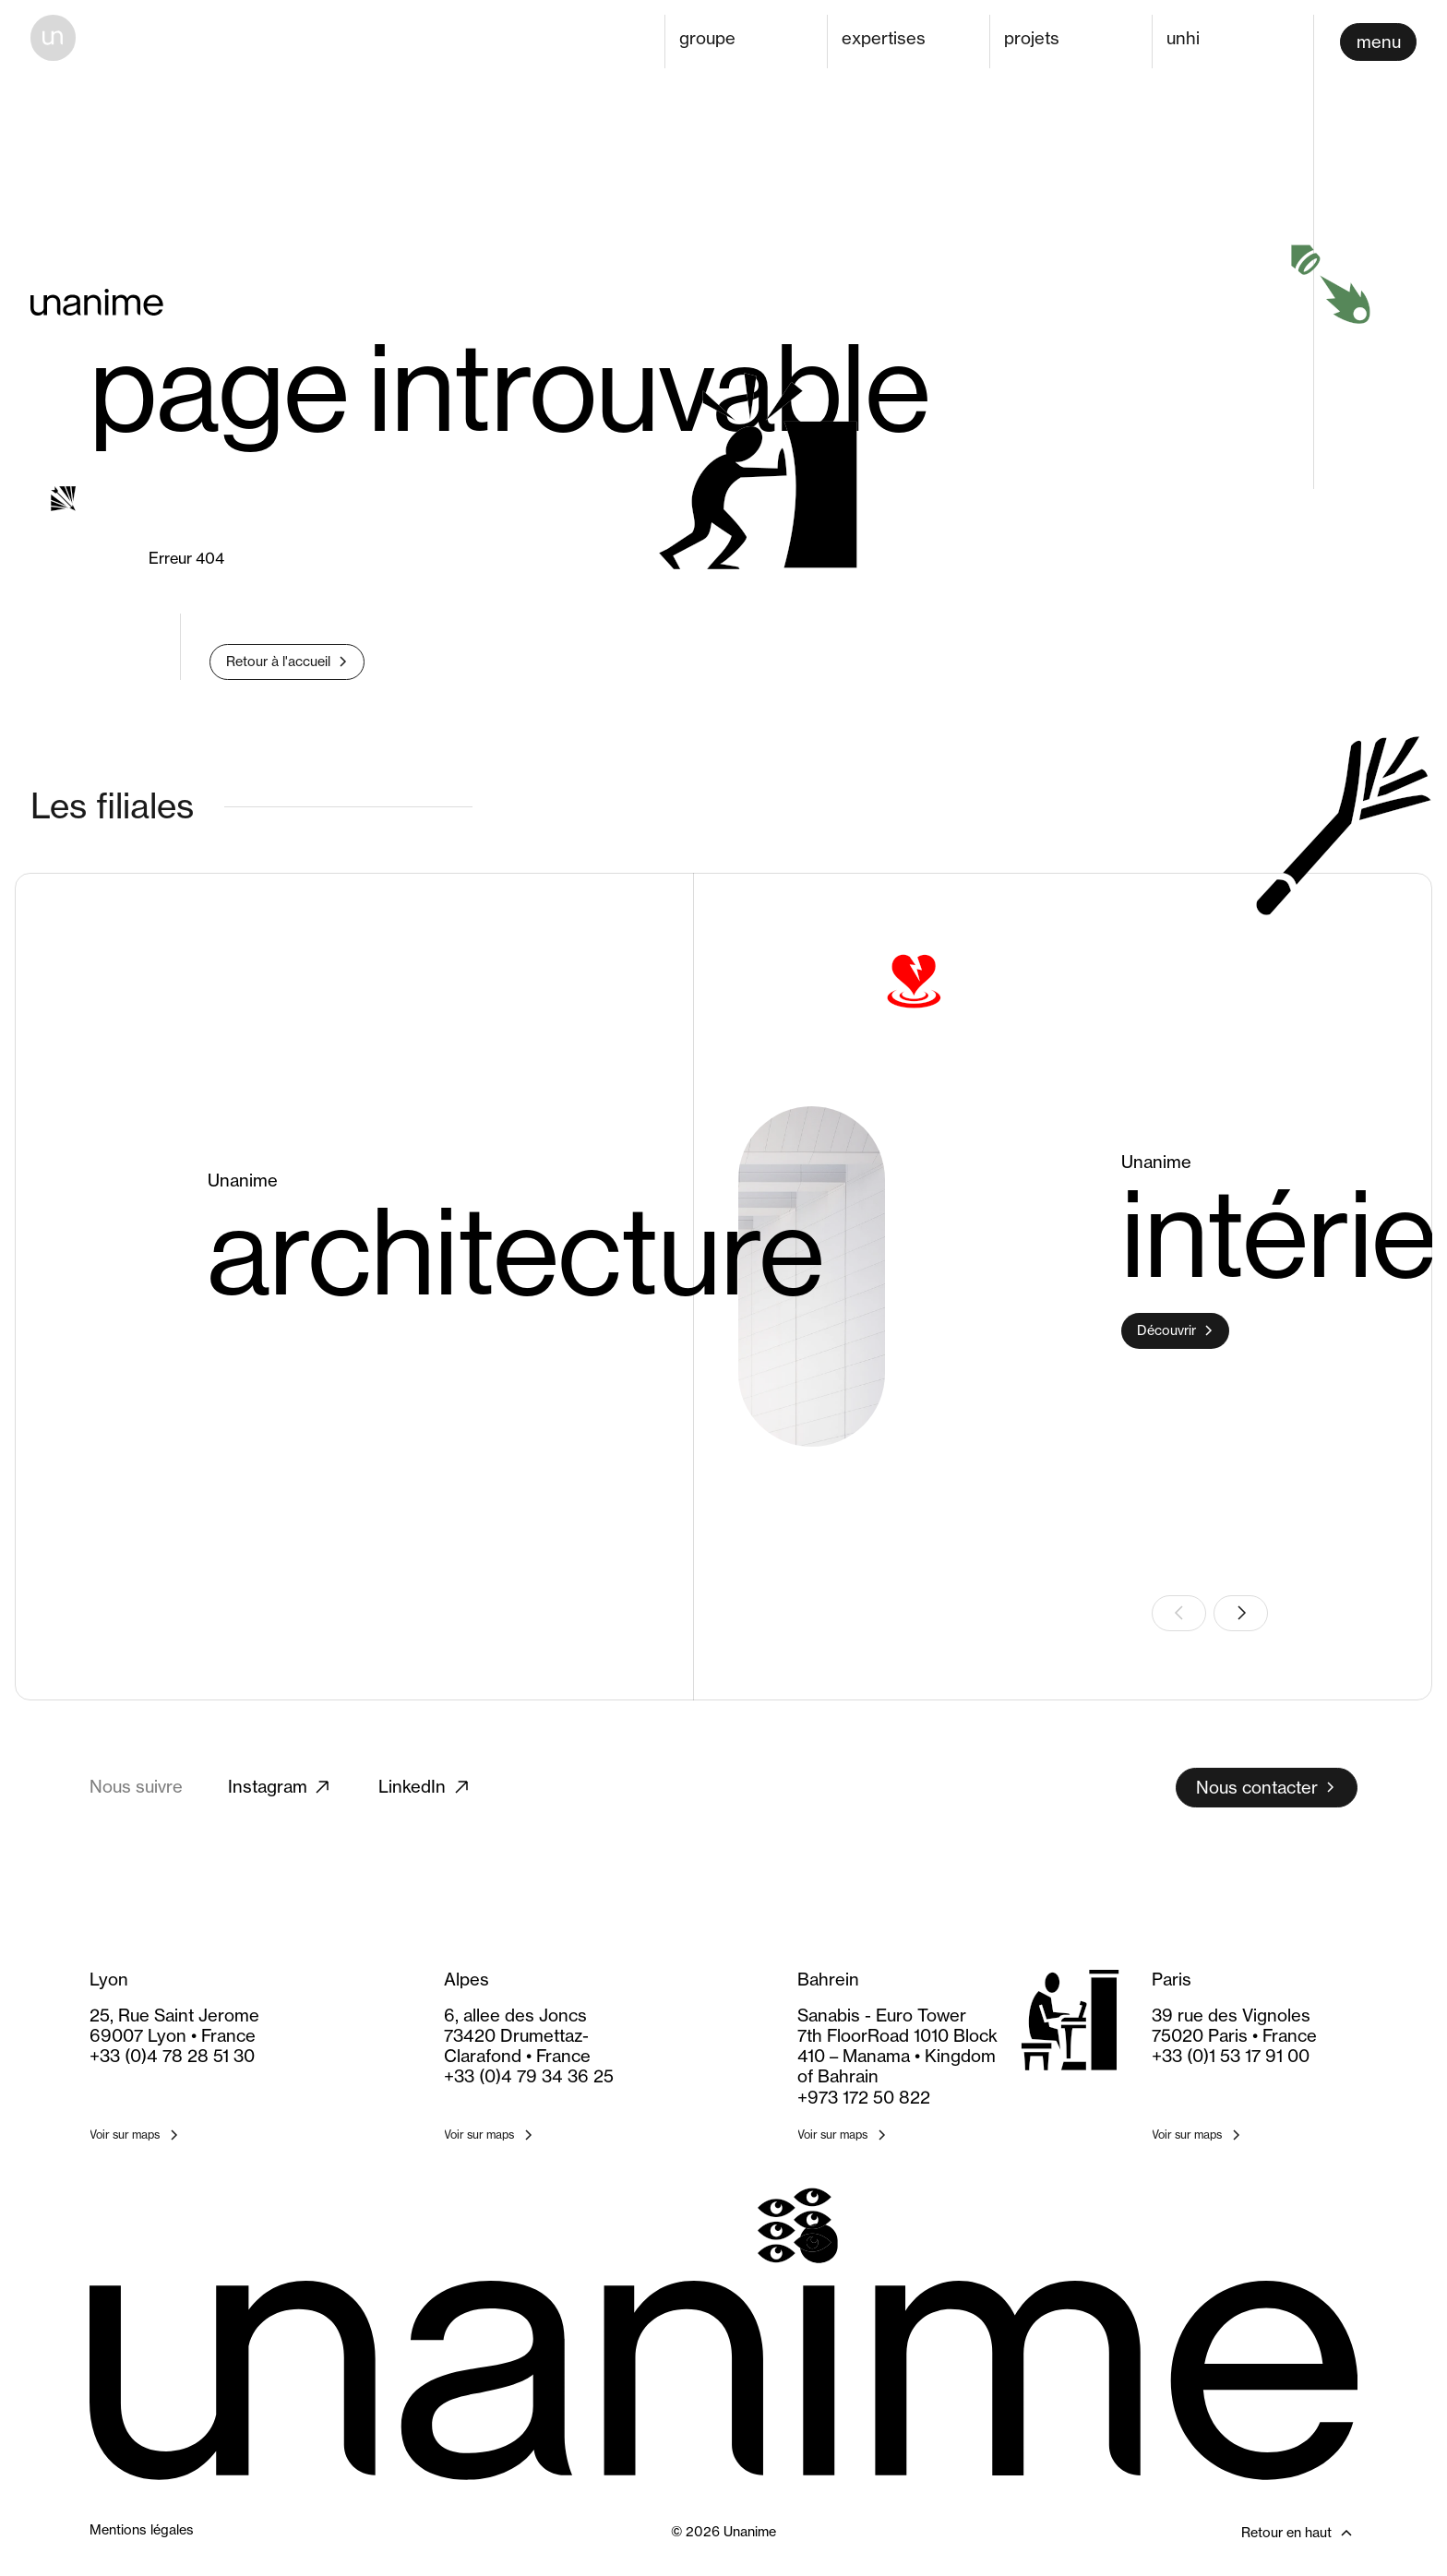  I want to click on fire projectile or launch attack, so click(1331, 284).